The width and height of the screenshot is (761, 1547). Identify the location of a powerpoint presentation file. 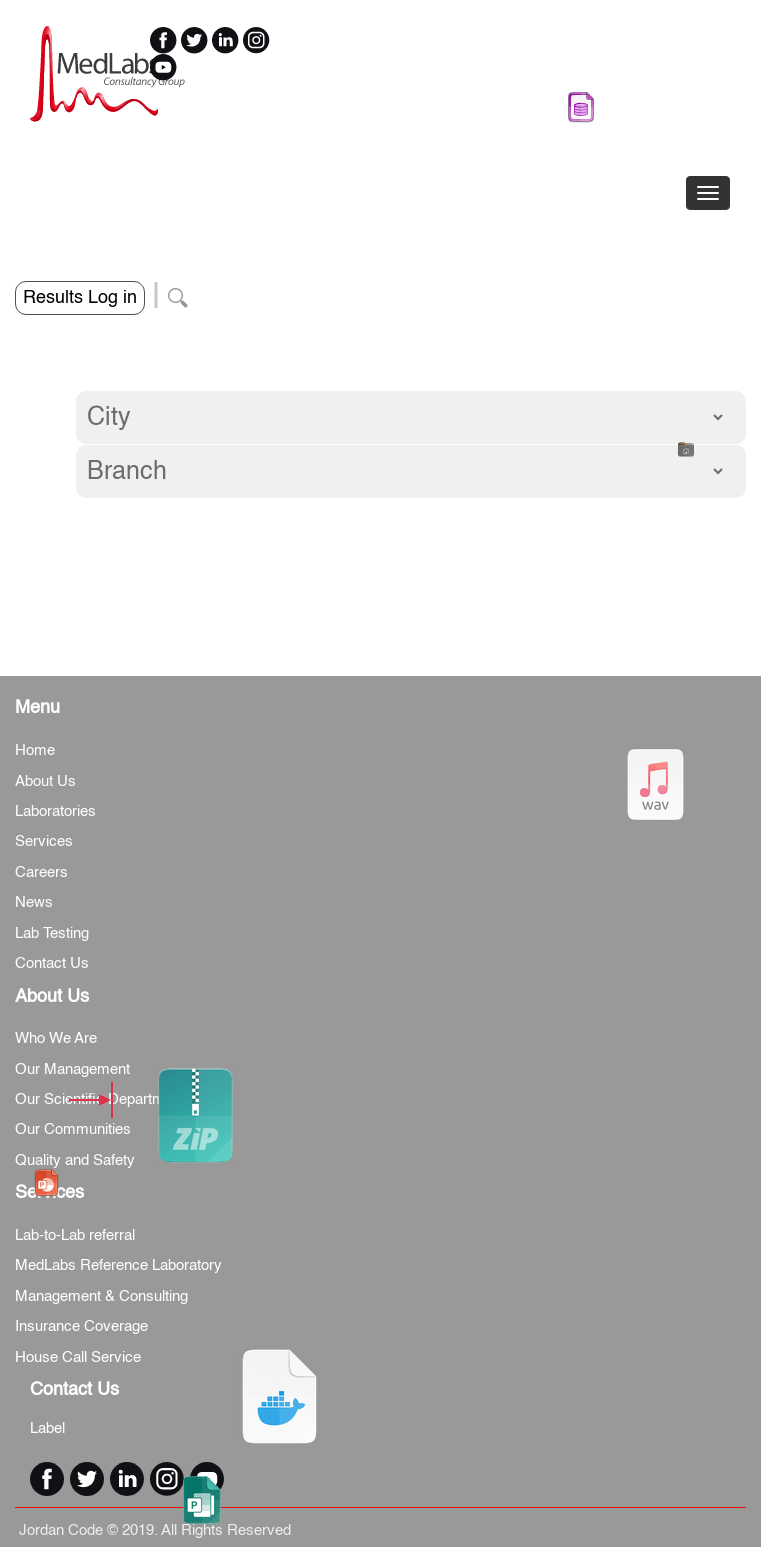
(46, 1182).